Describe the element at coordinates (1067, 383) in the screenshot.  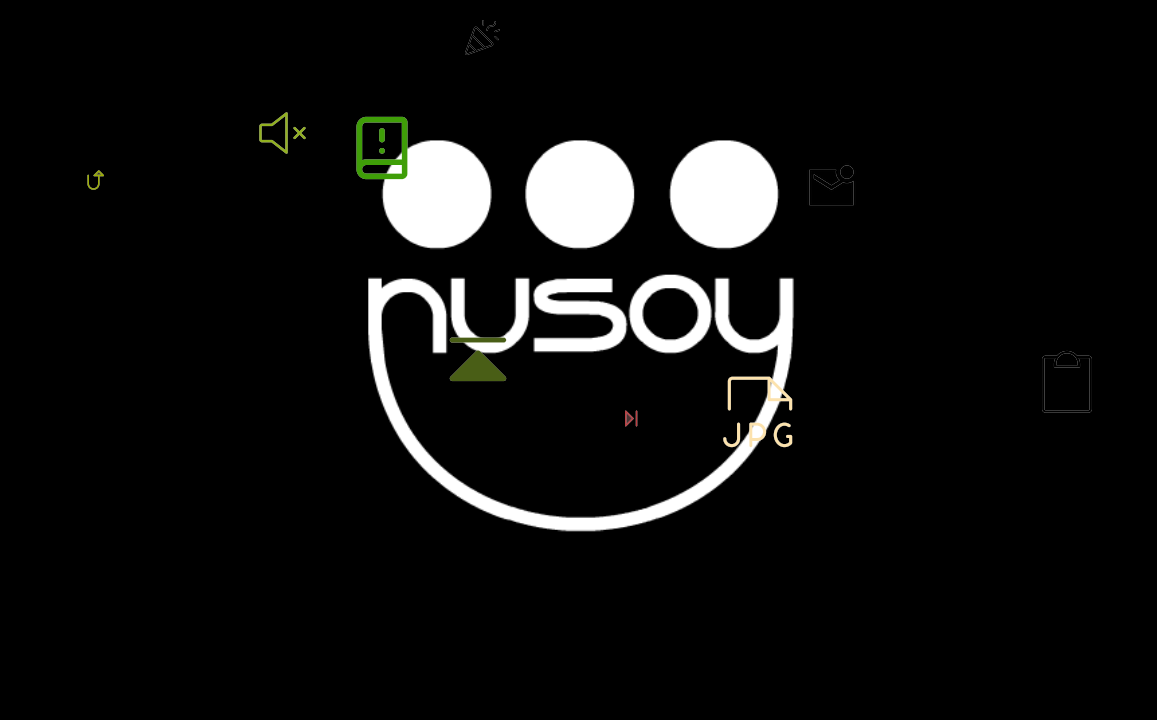
I see `copy to clipboard` at that location.